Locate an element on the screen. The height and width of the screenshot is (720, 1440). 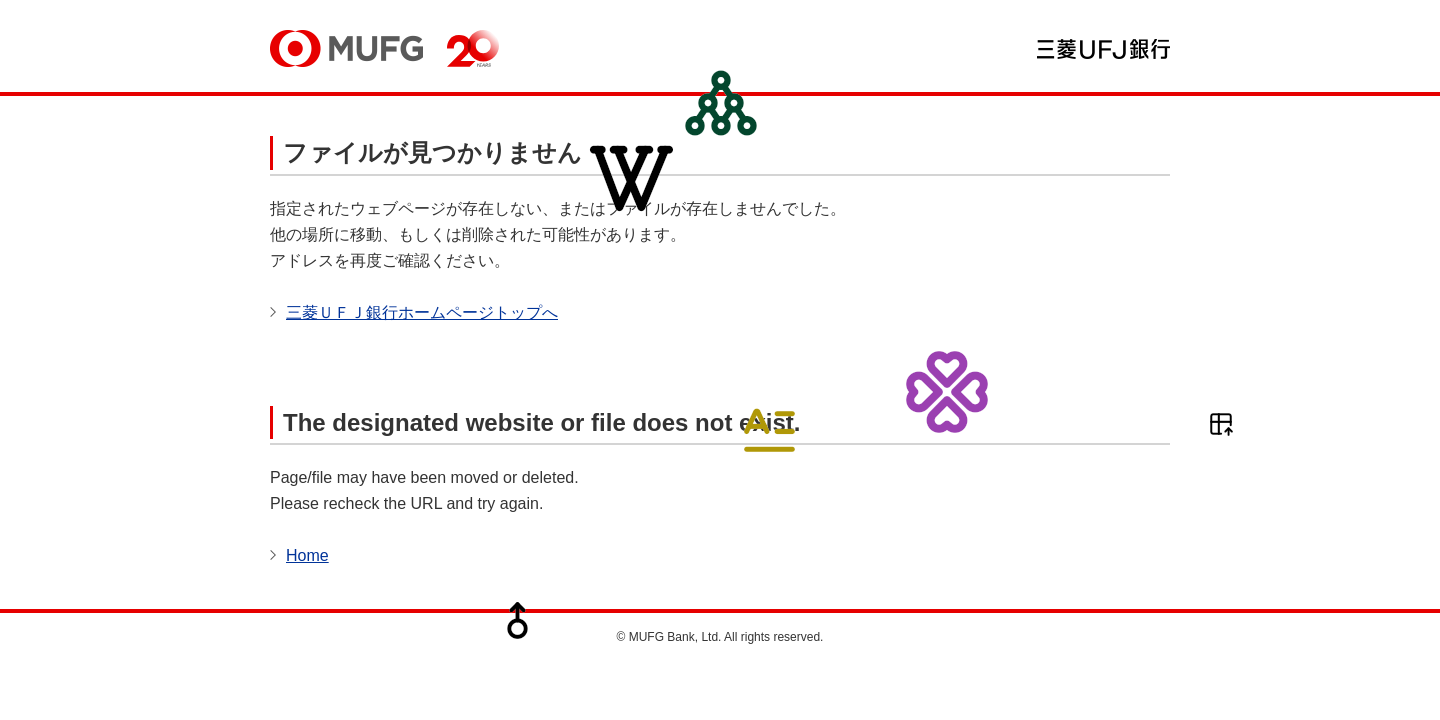
swipe up to continue or dismiss is located at coordinates (517, 620).